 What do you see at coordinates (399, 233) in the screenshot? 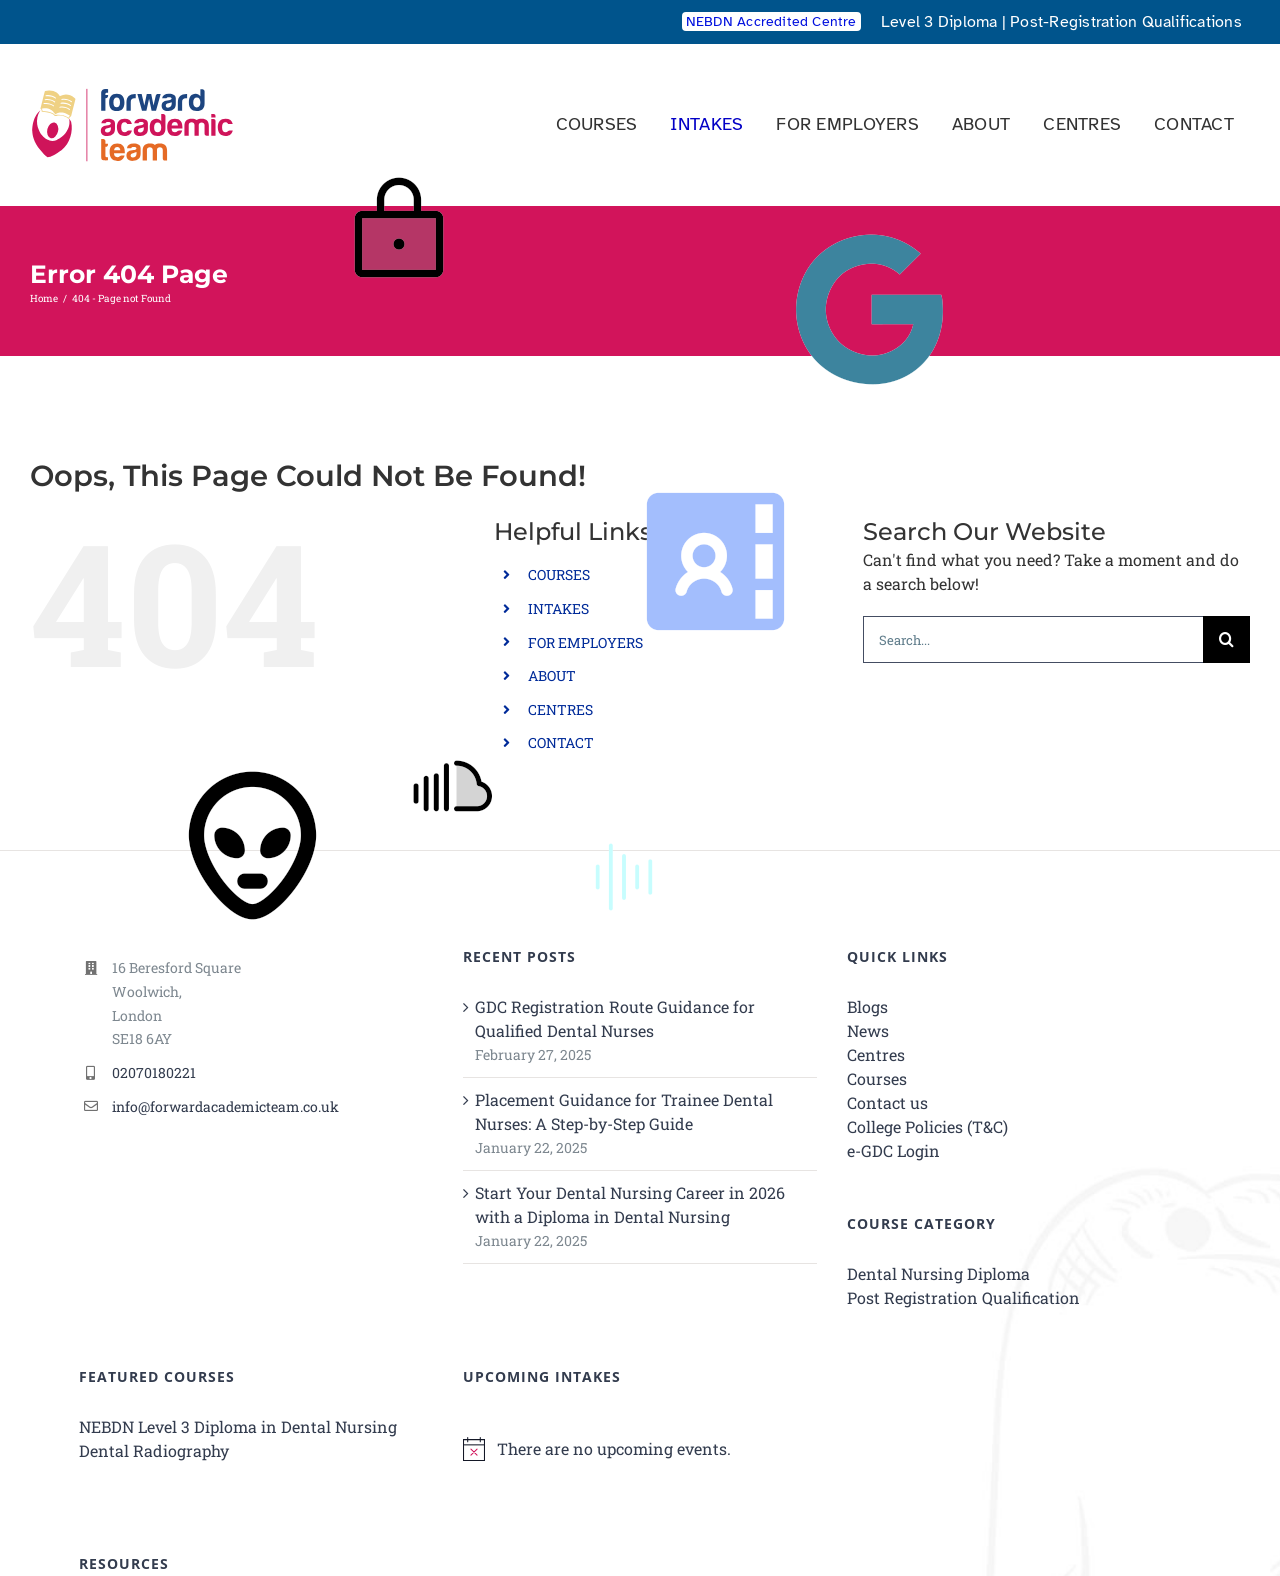
I see `lock or secure this item` at bounding box center [399, 233].